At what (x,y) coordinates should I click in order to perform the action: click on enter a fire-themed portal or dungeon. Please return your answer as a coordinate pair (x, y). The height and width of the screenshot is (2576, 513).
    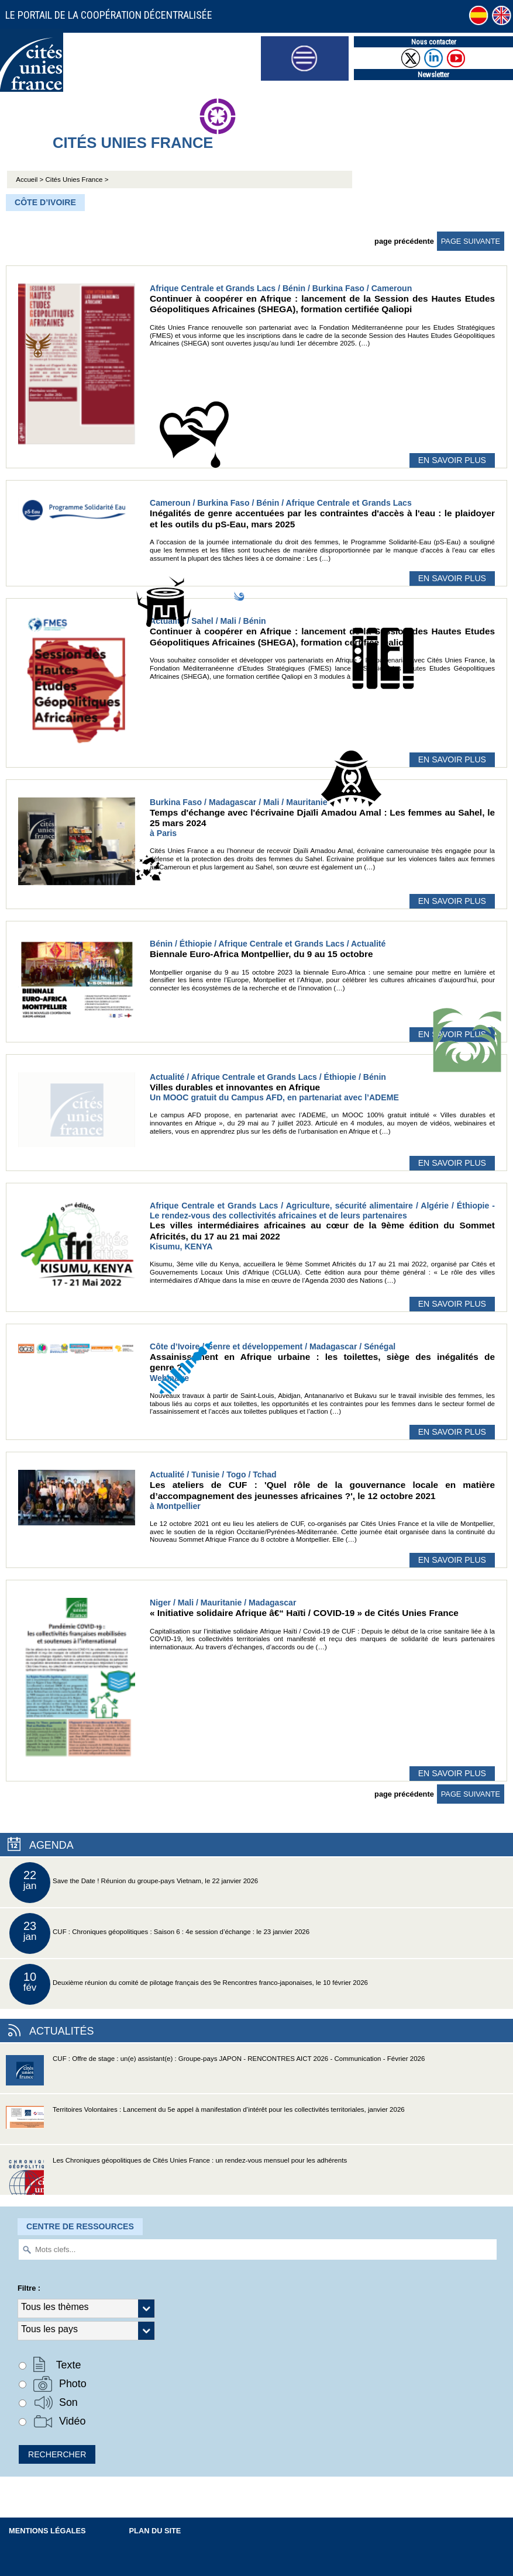
    Looking at the image, I should click on (467, 1038).